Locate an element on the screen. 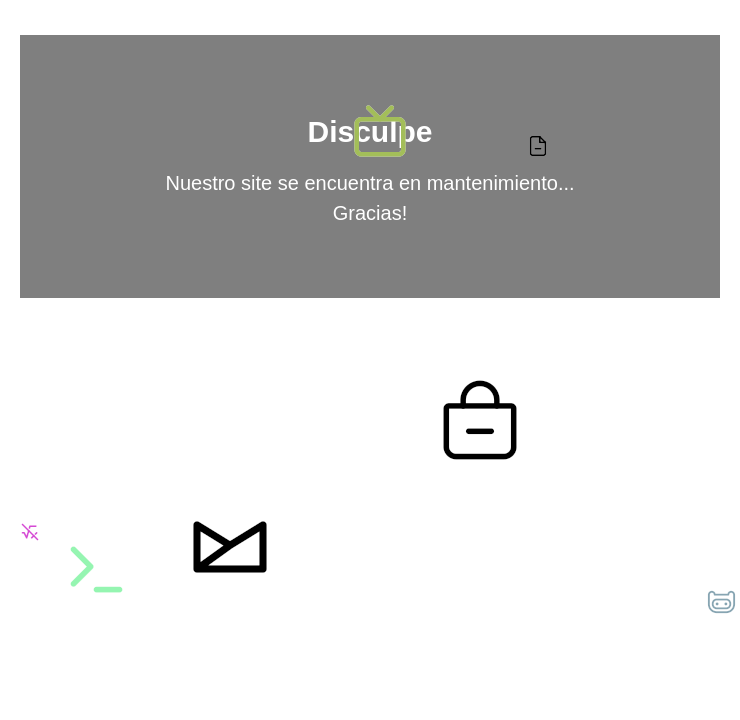  remove item from shopping bag is located at coordinates (480, 420).